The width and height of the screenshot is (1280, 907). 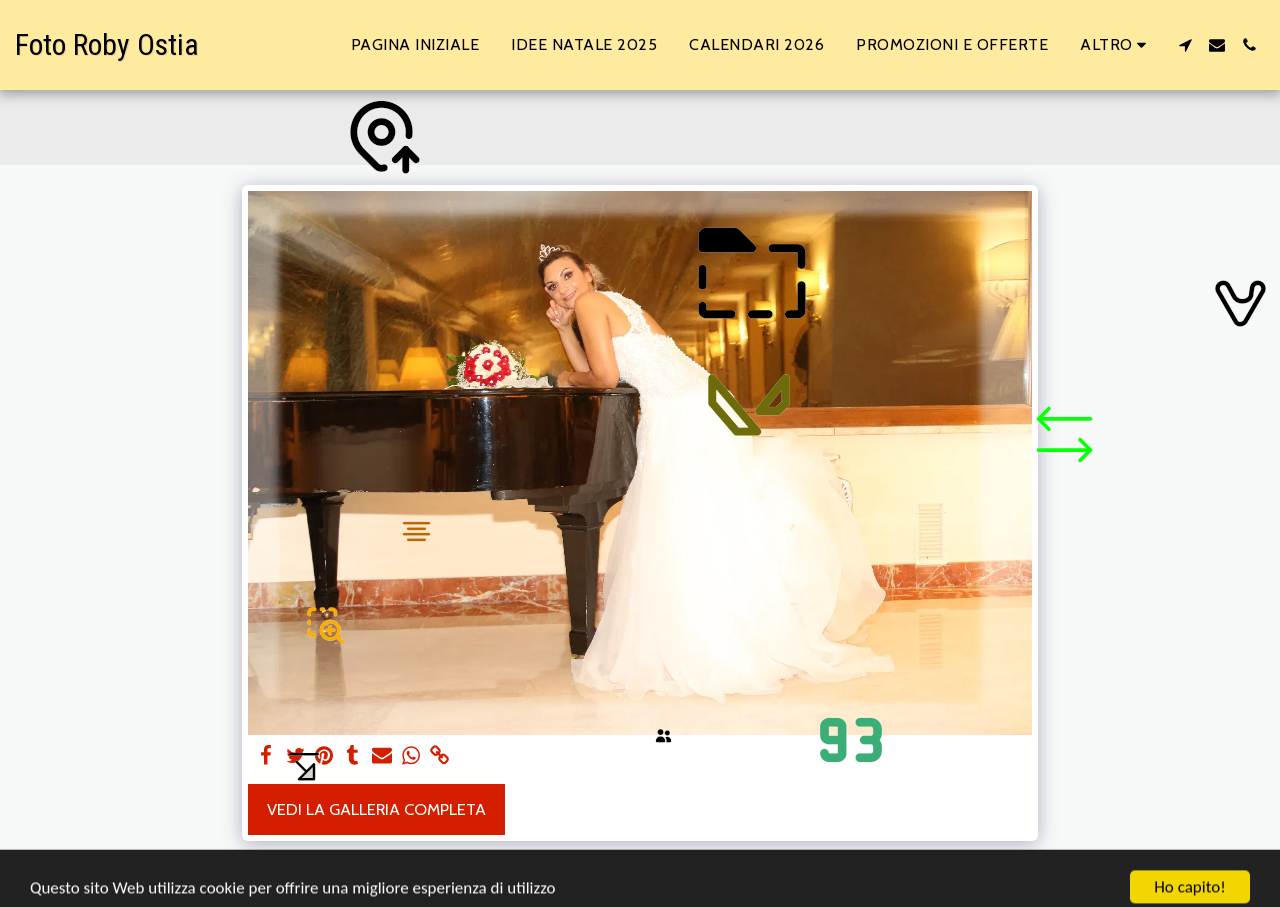 What do you see at coordinates (663, 735) in the screenshot?
I see `view your friends list` at bounding box center [663, 735].